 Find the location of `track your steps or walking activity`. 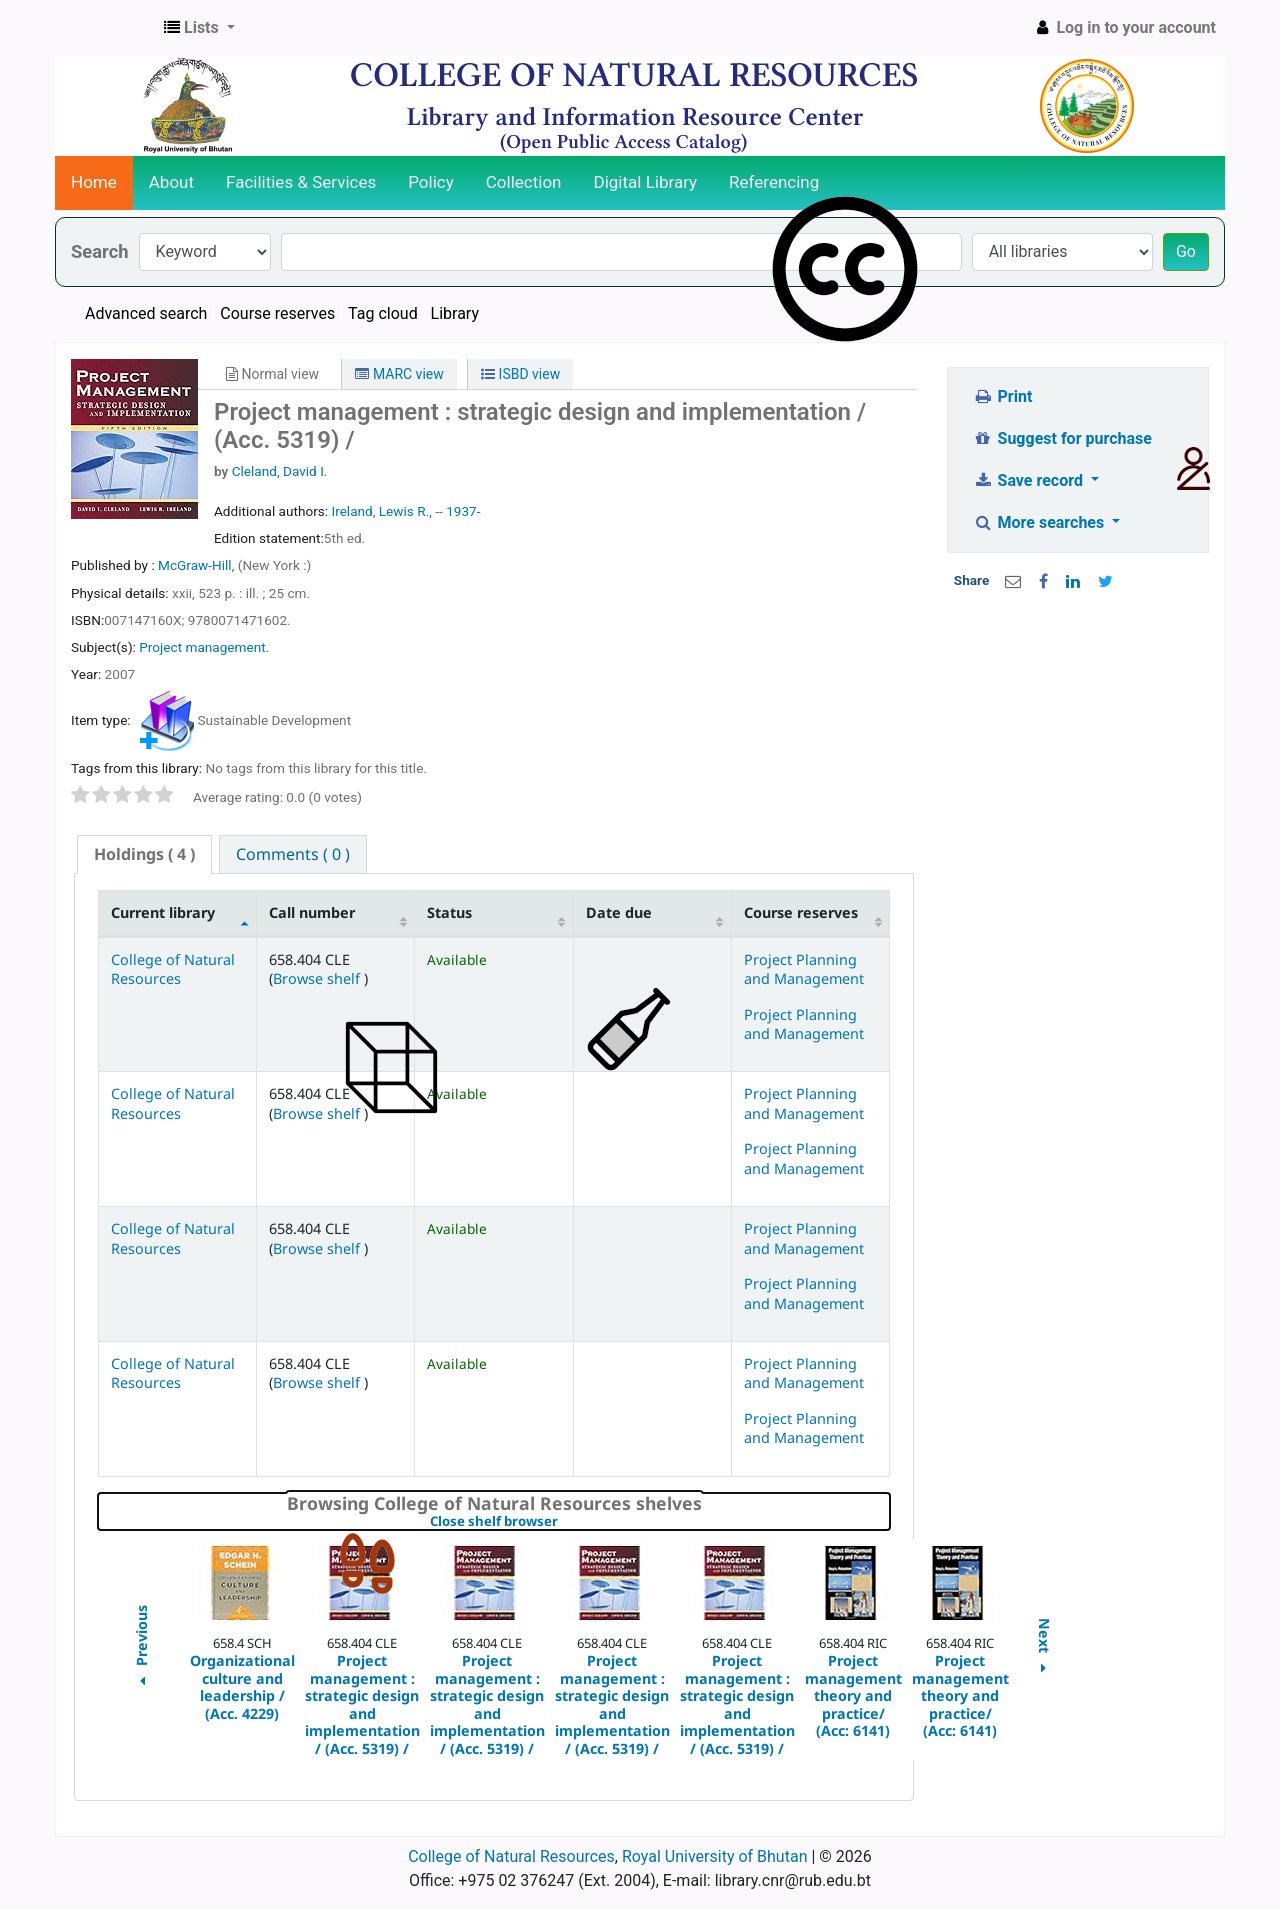

track your steps or walking activity is located at coordinates (367, 1563).